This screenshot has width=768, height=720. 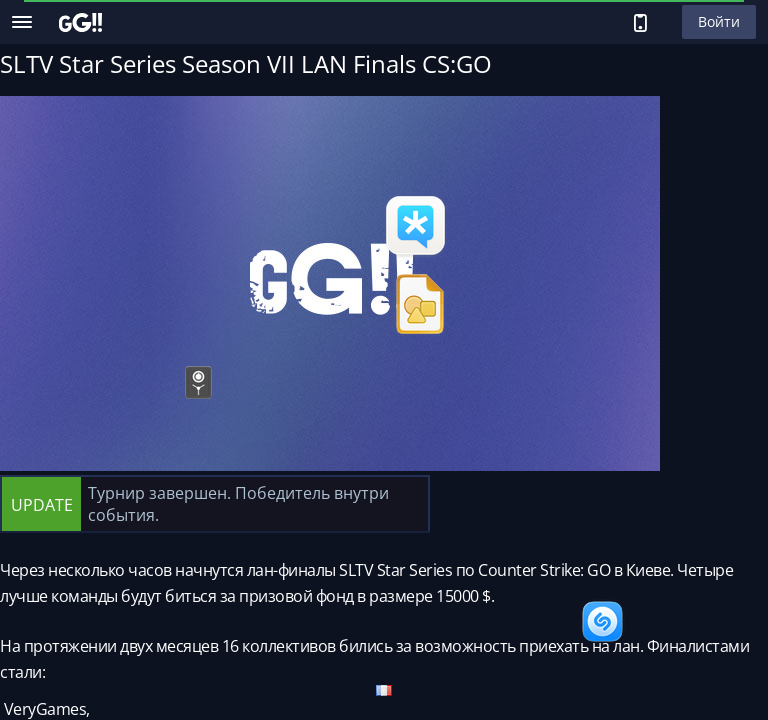 I want to click on open TIM (QQ office/business messenger), so click(x=415, y=225).